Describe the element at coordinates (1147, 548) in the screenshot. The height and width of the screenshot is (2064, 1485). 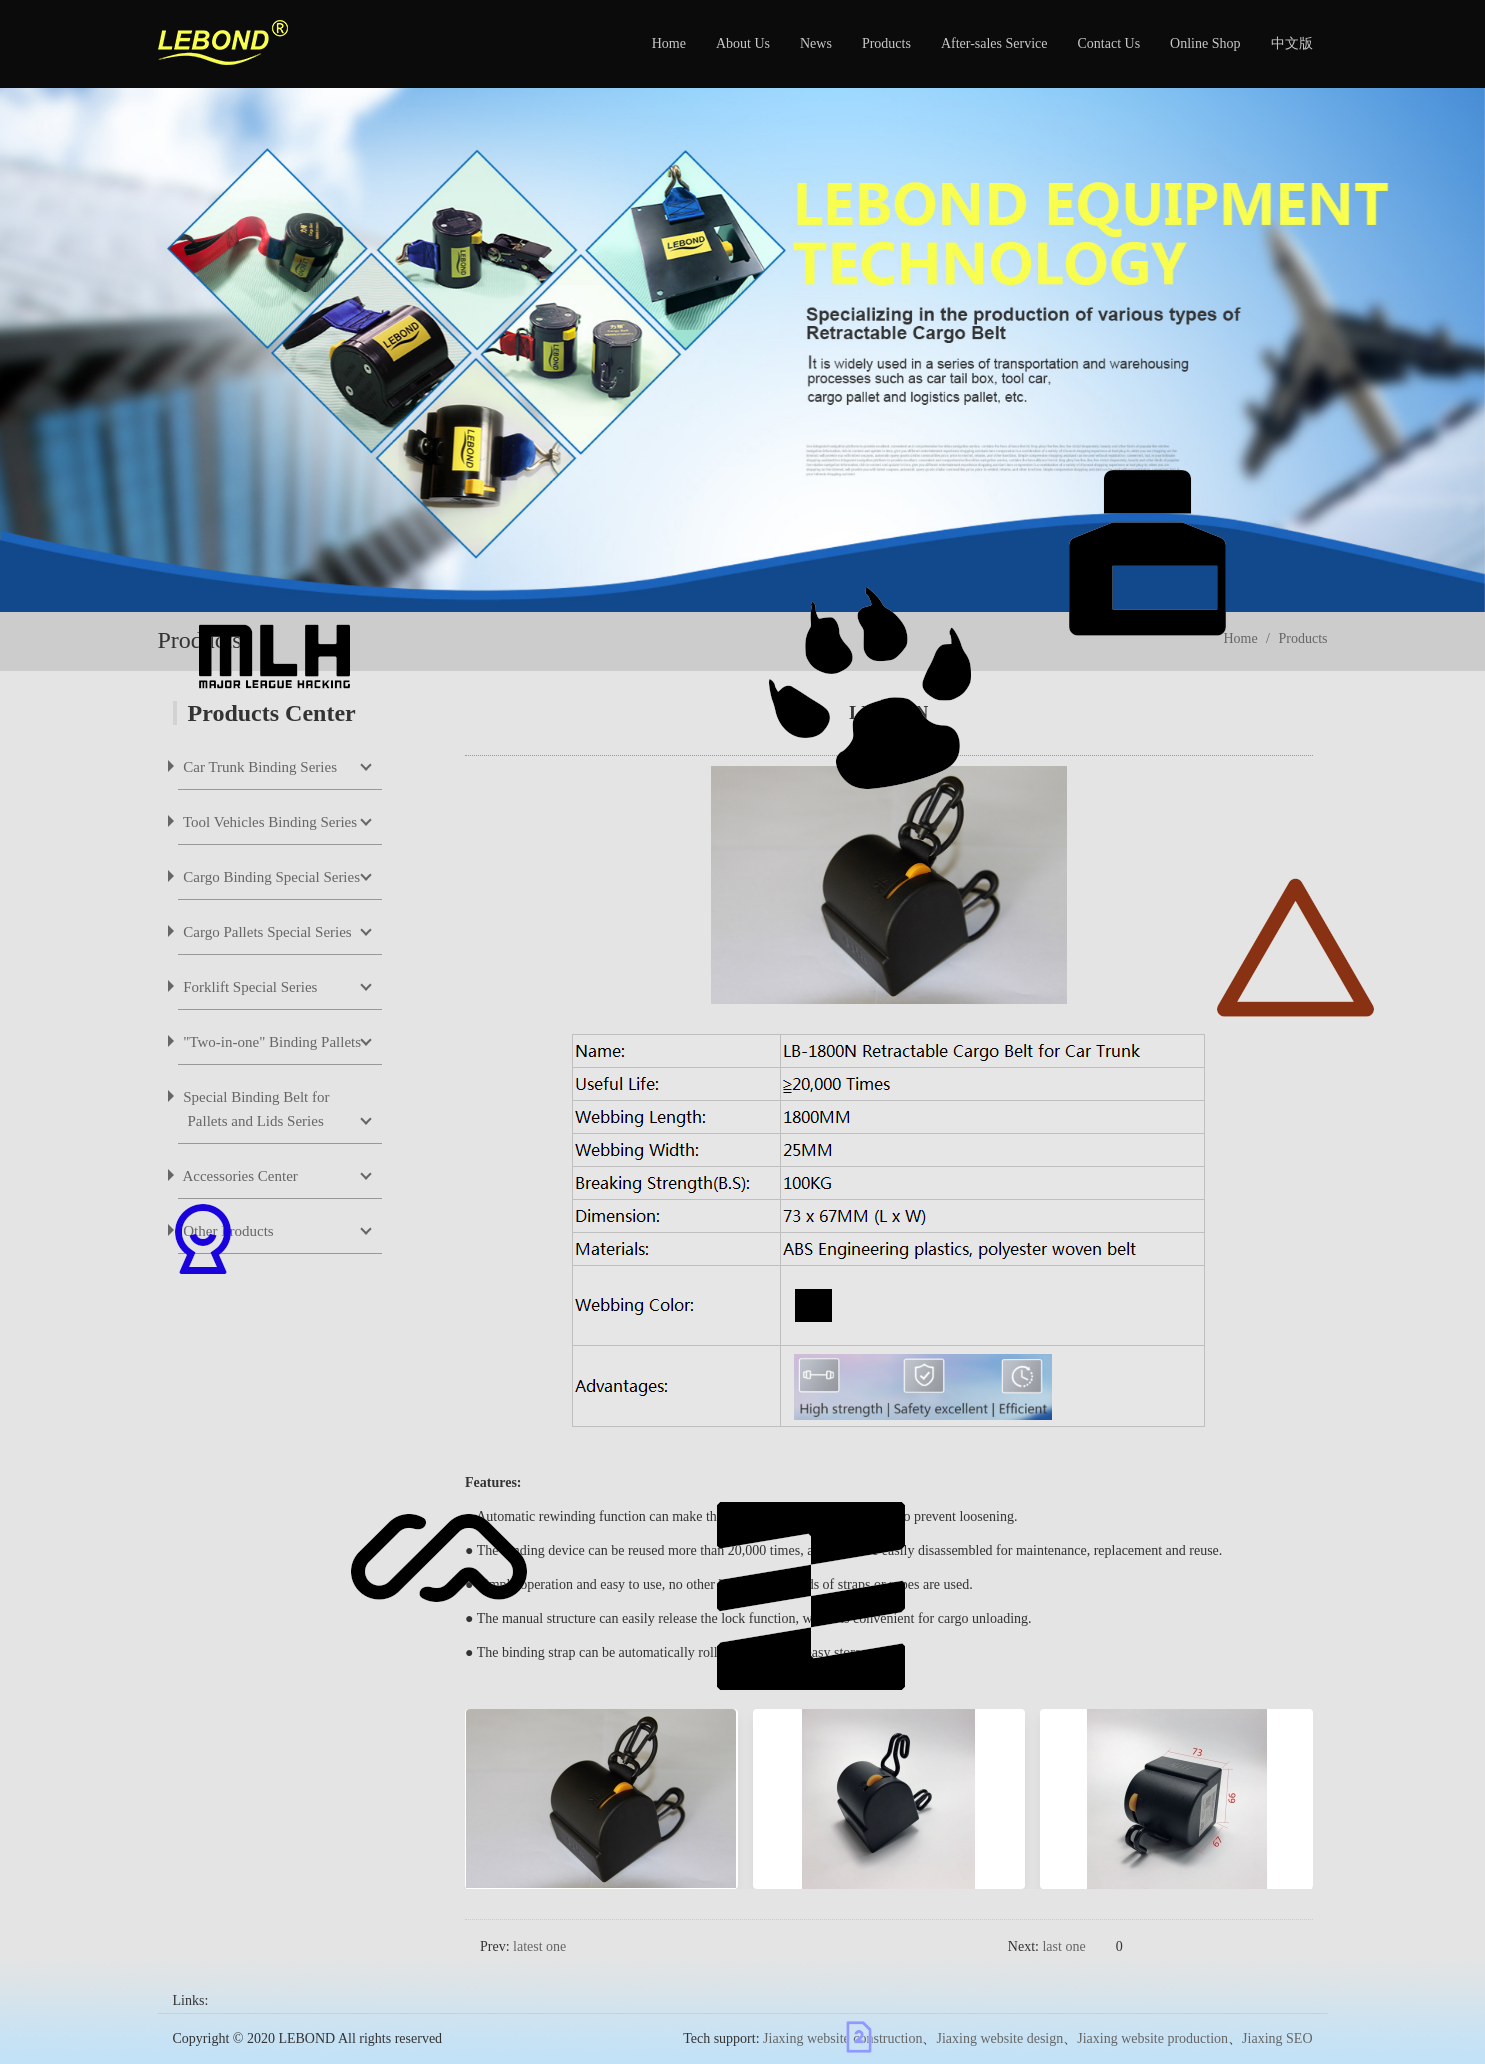
I see `access drawing or illustration tools` at that location.